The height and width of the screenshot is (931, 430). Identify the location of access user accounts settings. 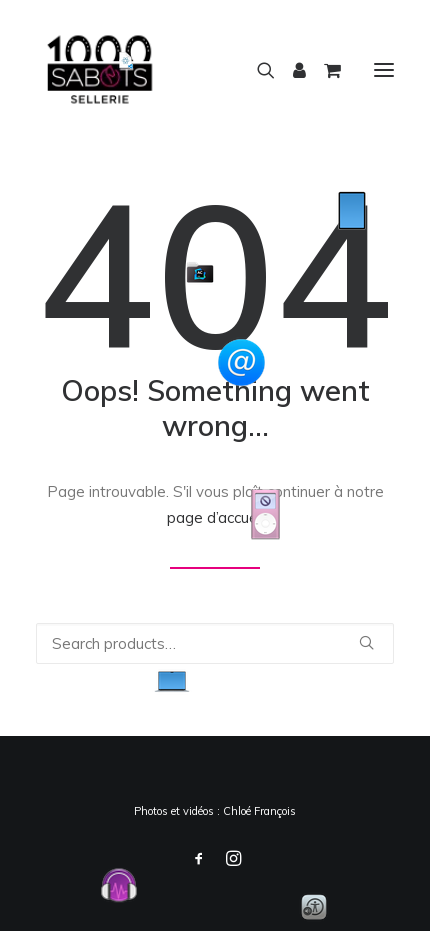
(241, 362).